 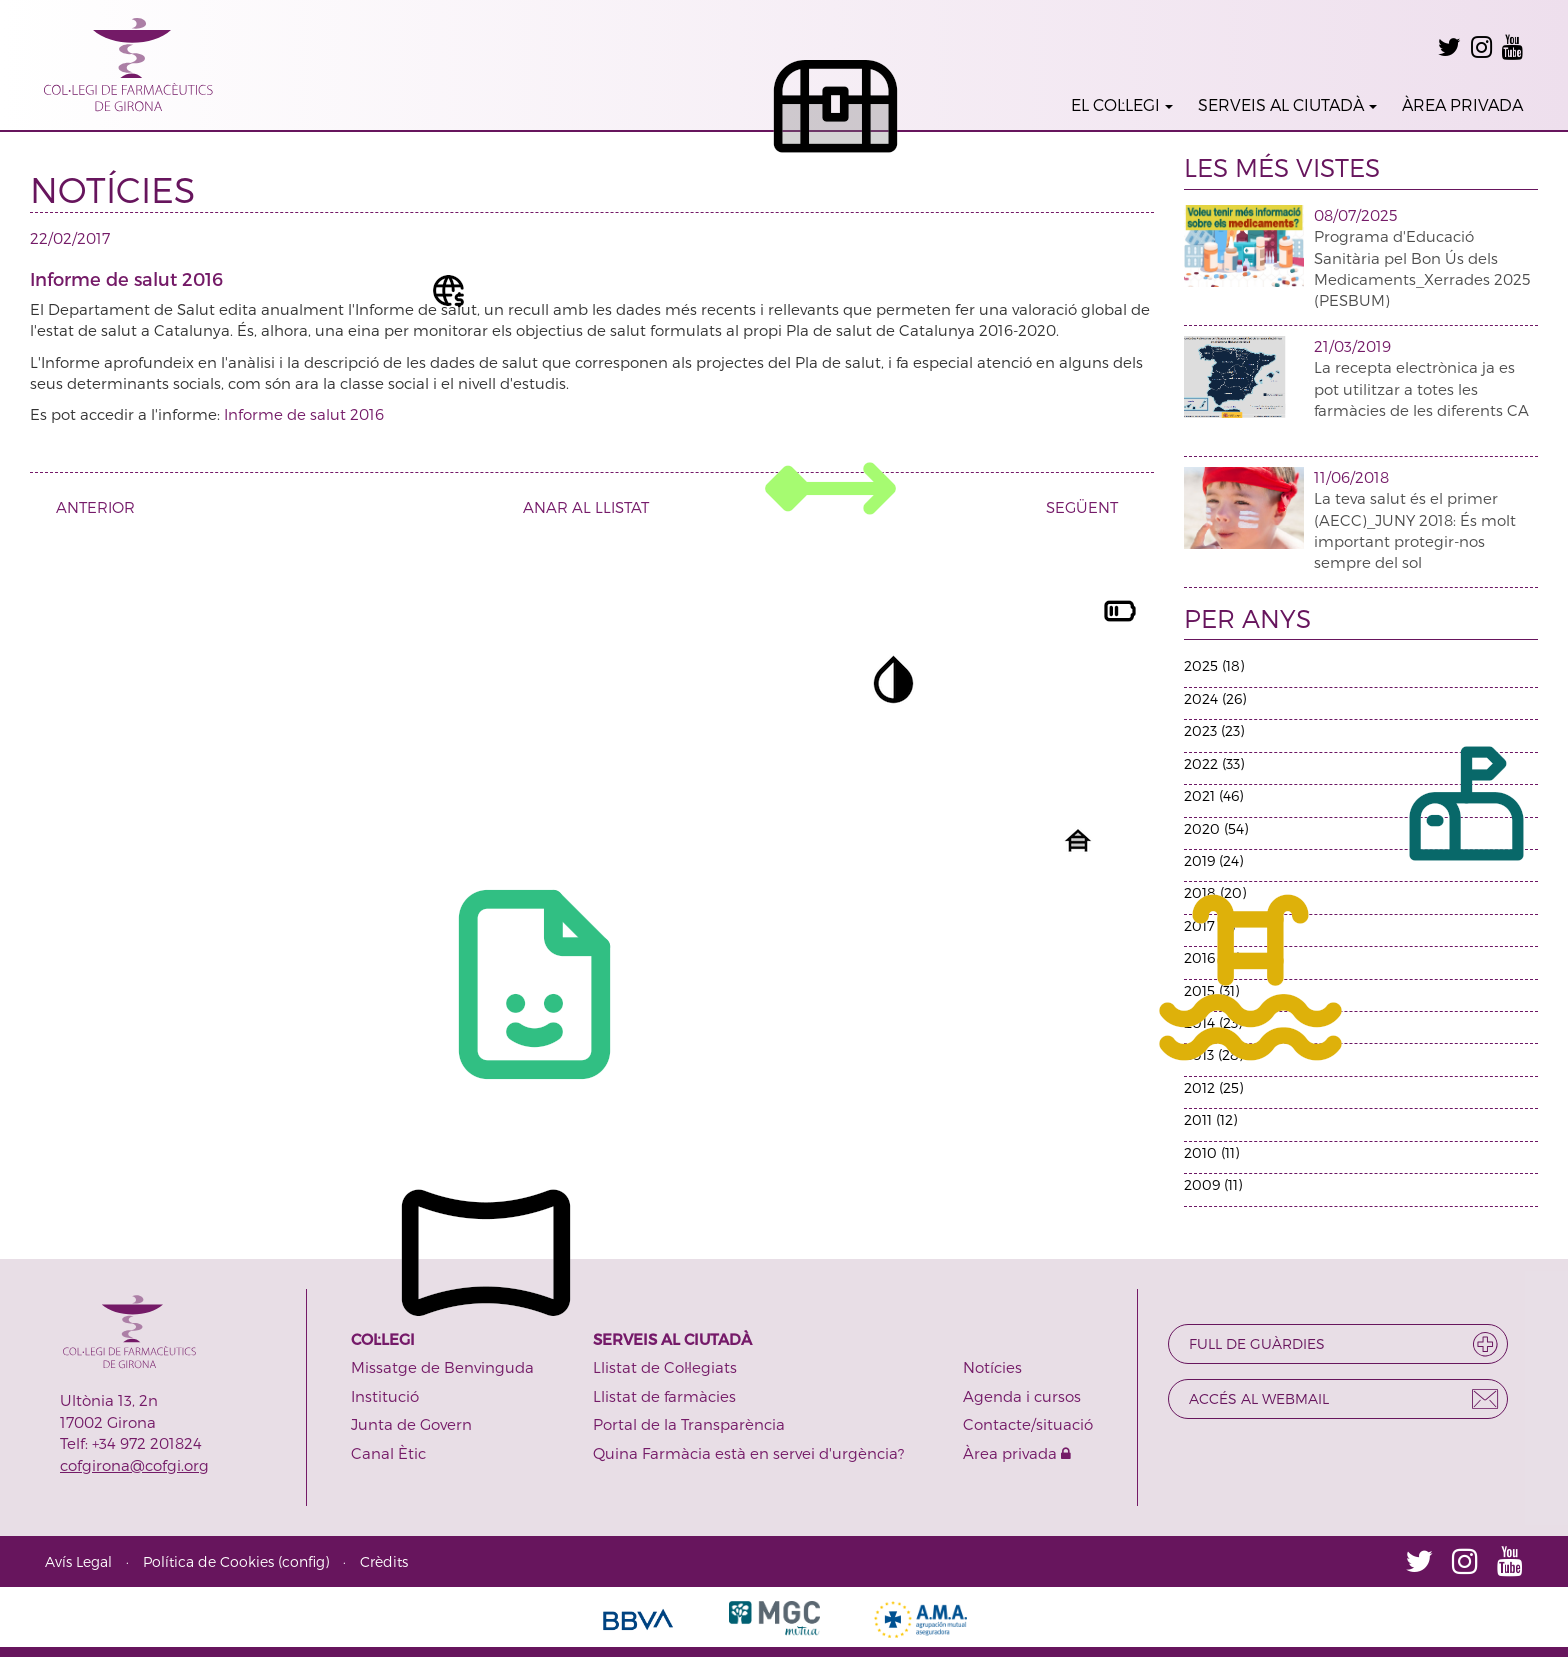 I want to click on access international currency exchange, so click(x=448, y=290).